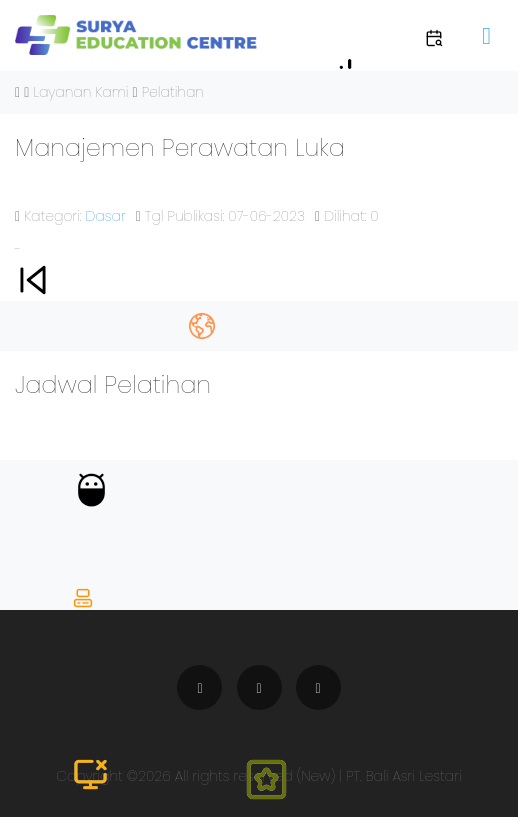 Image resolution: width=518 pixels, height=817 pixels. Describe the element at coordinates (358, 54) in the screenshot. I see `indicates weak signal strength` at that location.